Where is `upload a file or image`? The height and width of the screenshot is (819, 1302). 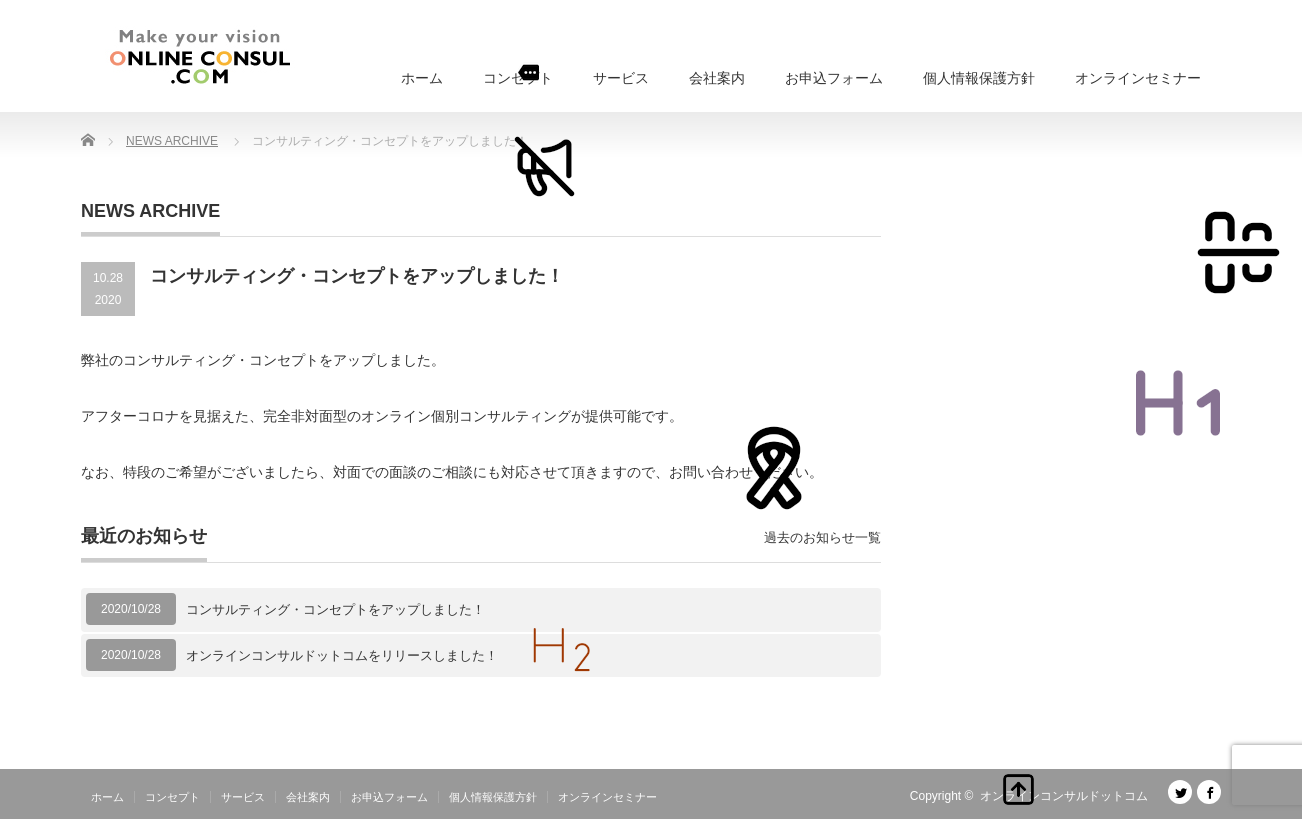 upload a file or image is located at coordinates (1018, 789).